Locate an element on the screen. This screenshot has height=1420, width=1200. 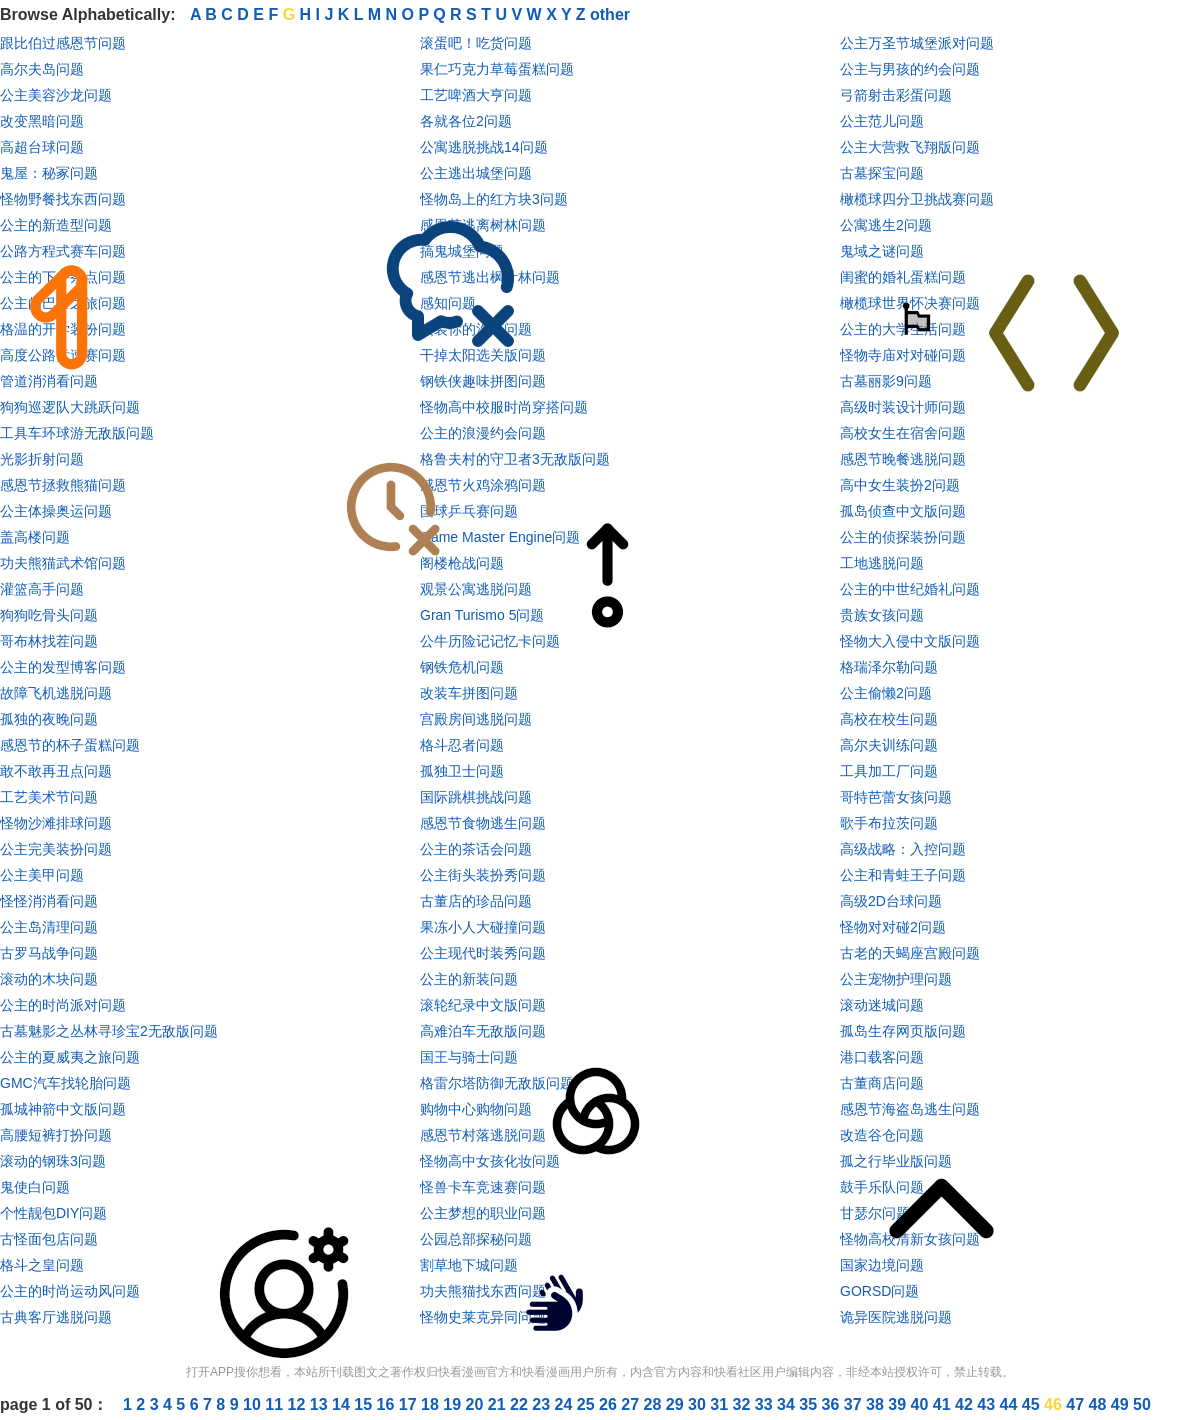
move item up in a list or sequence is located at coordinates (607, 575).